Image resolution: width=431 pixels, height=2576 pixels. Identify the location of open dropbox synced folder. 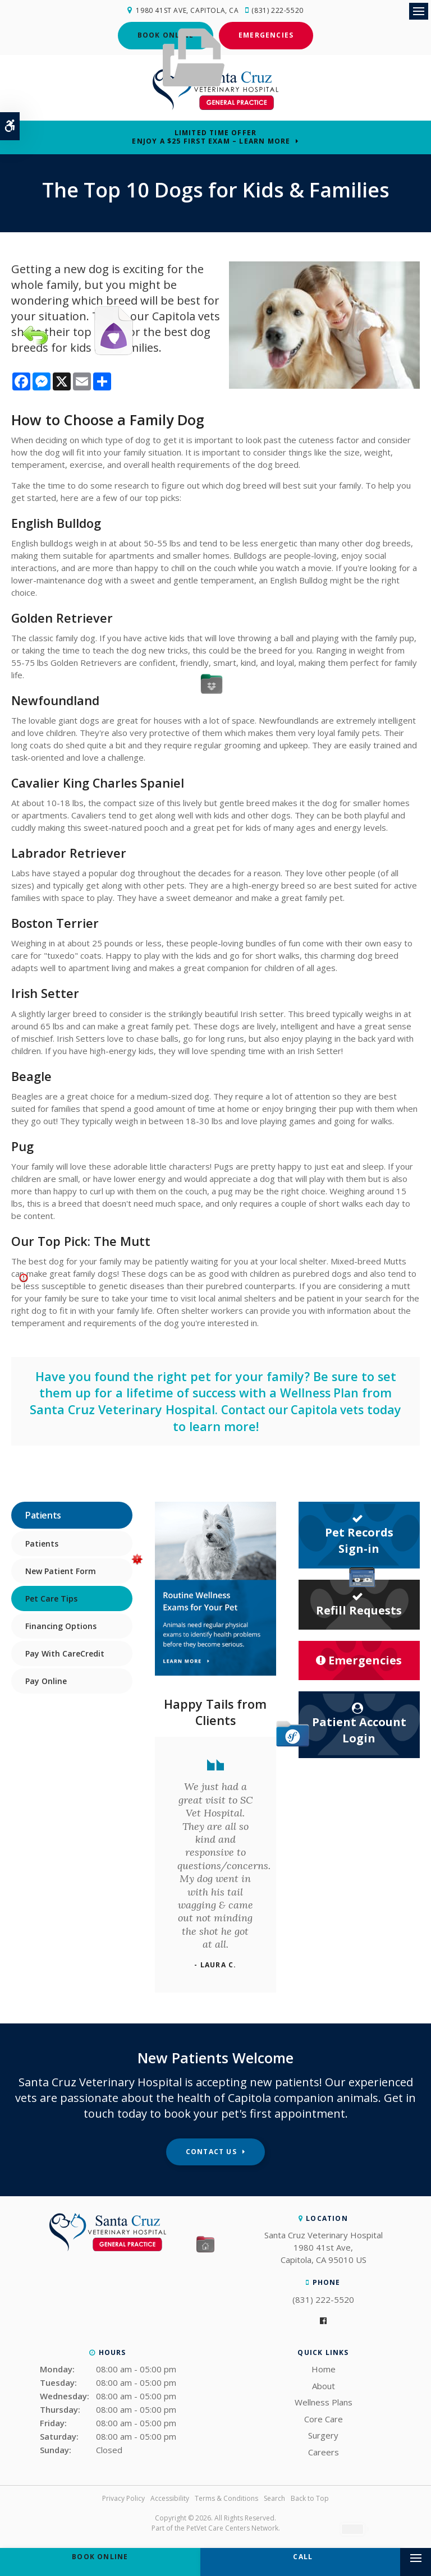
(212, 684).